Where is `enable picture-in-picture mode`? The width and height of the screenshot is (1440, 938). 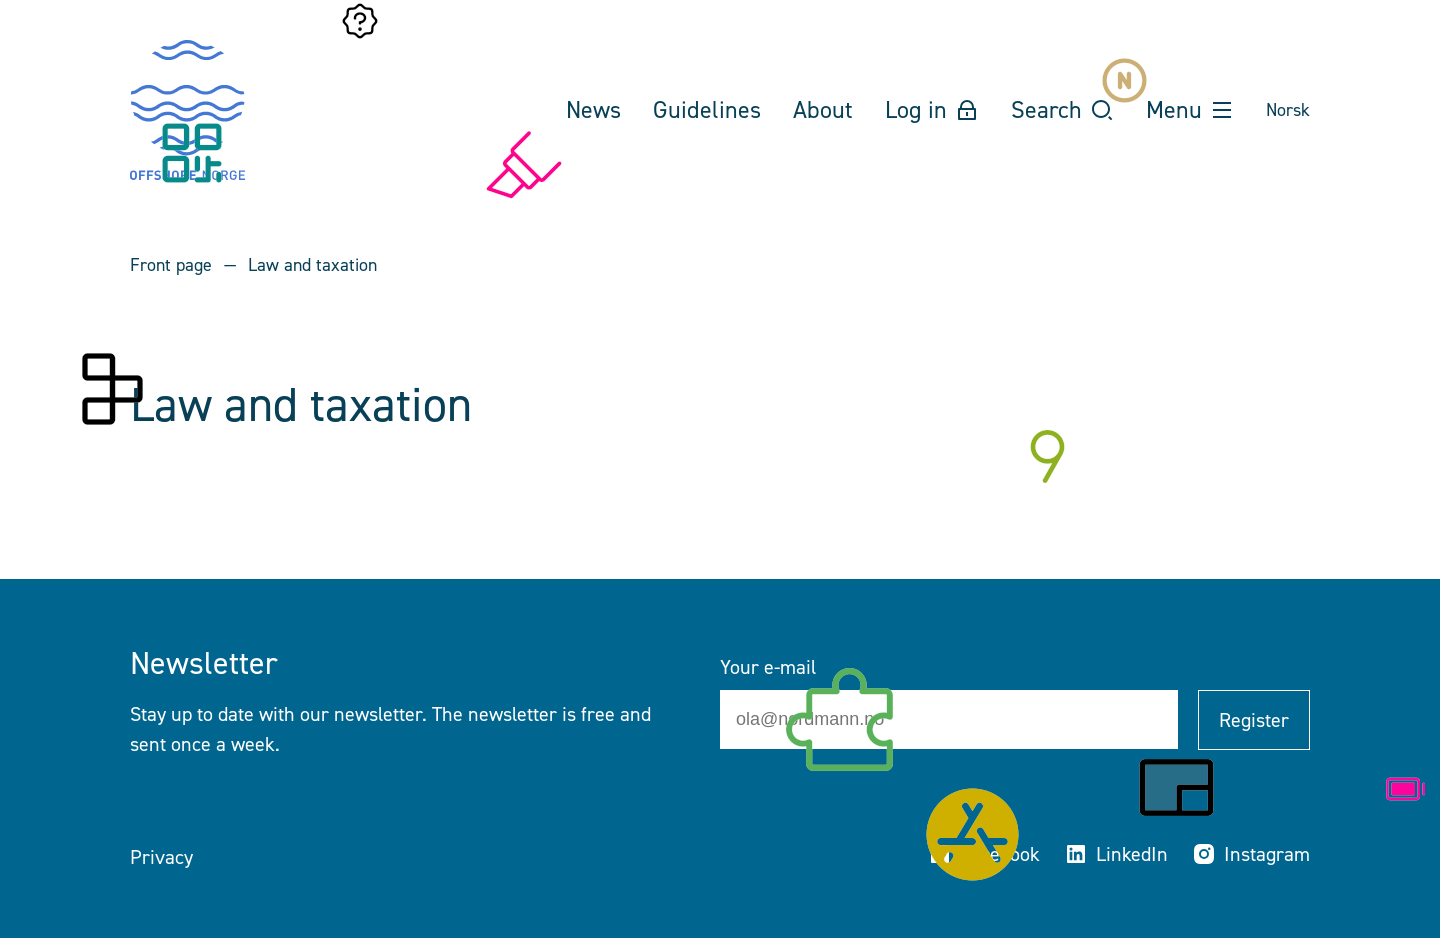
enable picture-in-picture mode is located at coordinates (1176, 787).